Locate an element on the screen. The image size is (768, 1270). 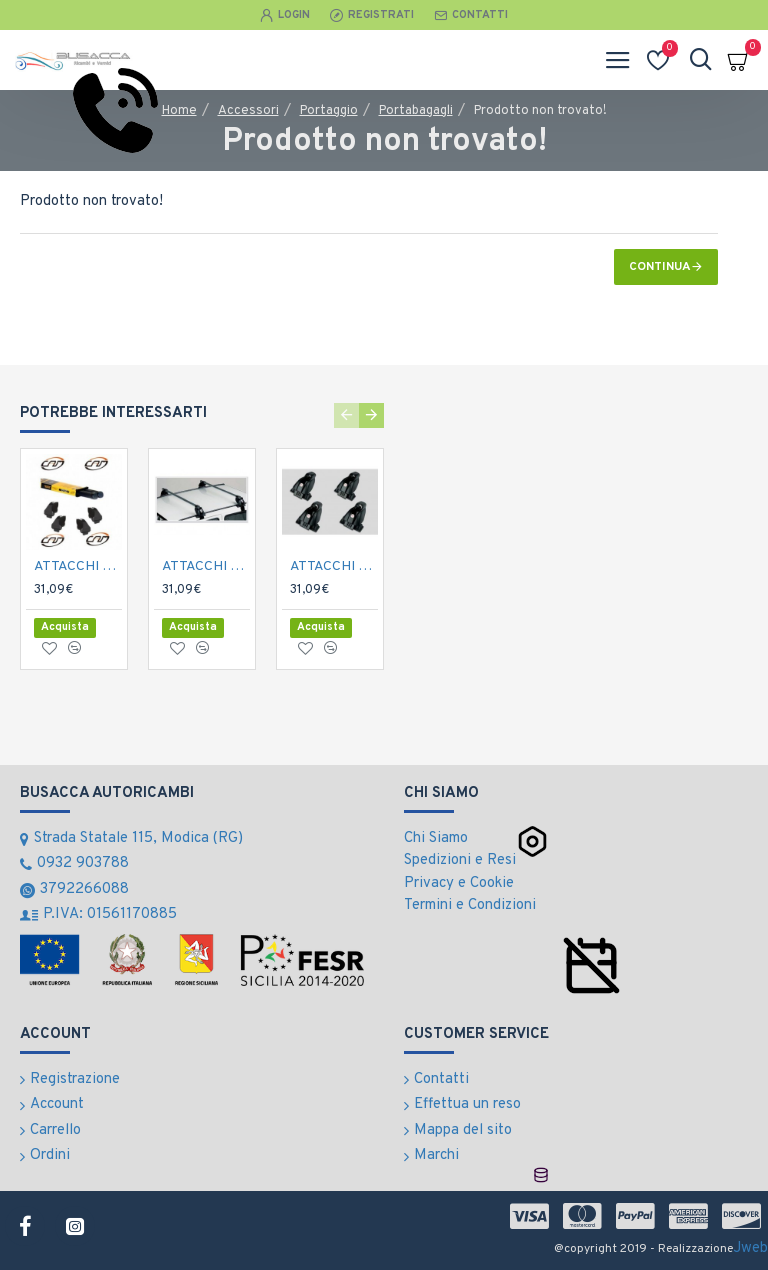
access database or data storage is located at coordinates (541, 1175).